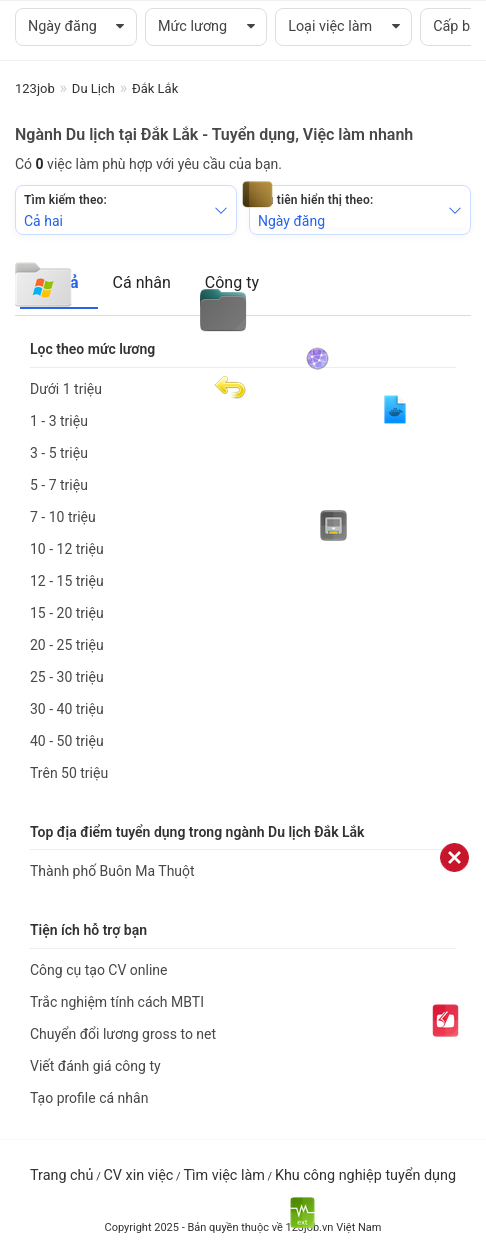  What do you see at coordinates (445, 1020) in the screenshot?
I see `an EPS image file type indicator` at bounding box center [445, 1020].